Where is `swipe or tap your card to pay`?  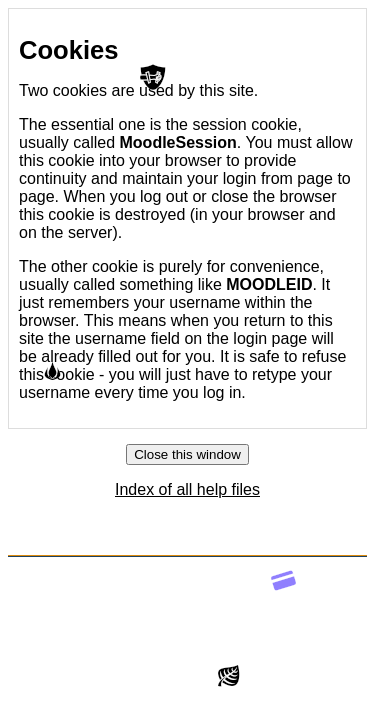 swipe or tap your card to pay is located at coordinates (283, 580).